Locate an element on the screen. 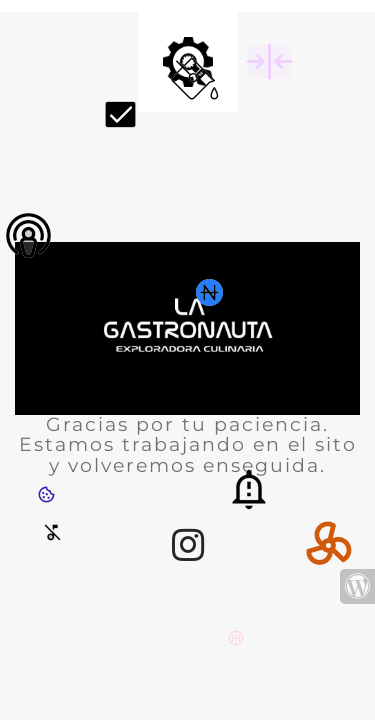 The image size is (375, 720). control fan or ventilation settings is located at coordinates (328, 545).